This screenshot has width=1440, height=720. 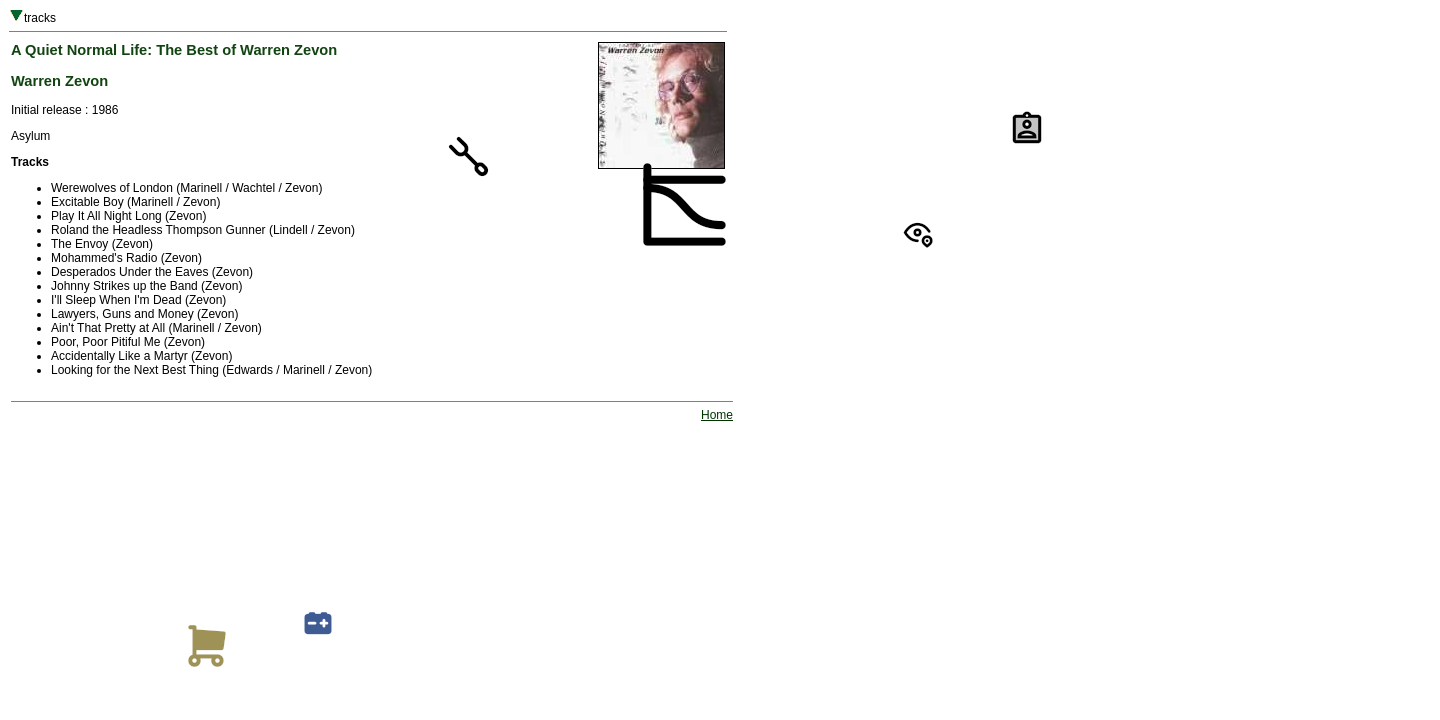 I want to click on pin a view or save current display, so click(x=917, y=232).